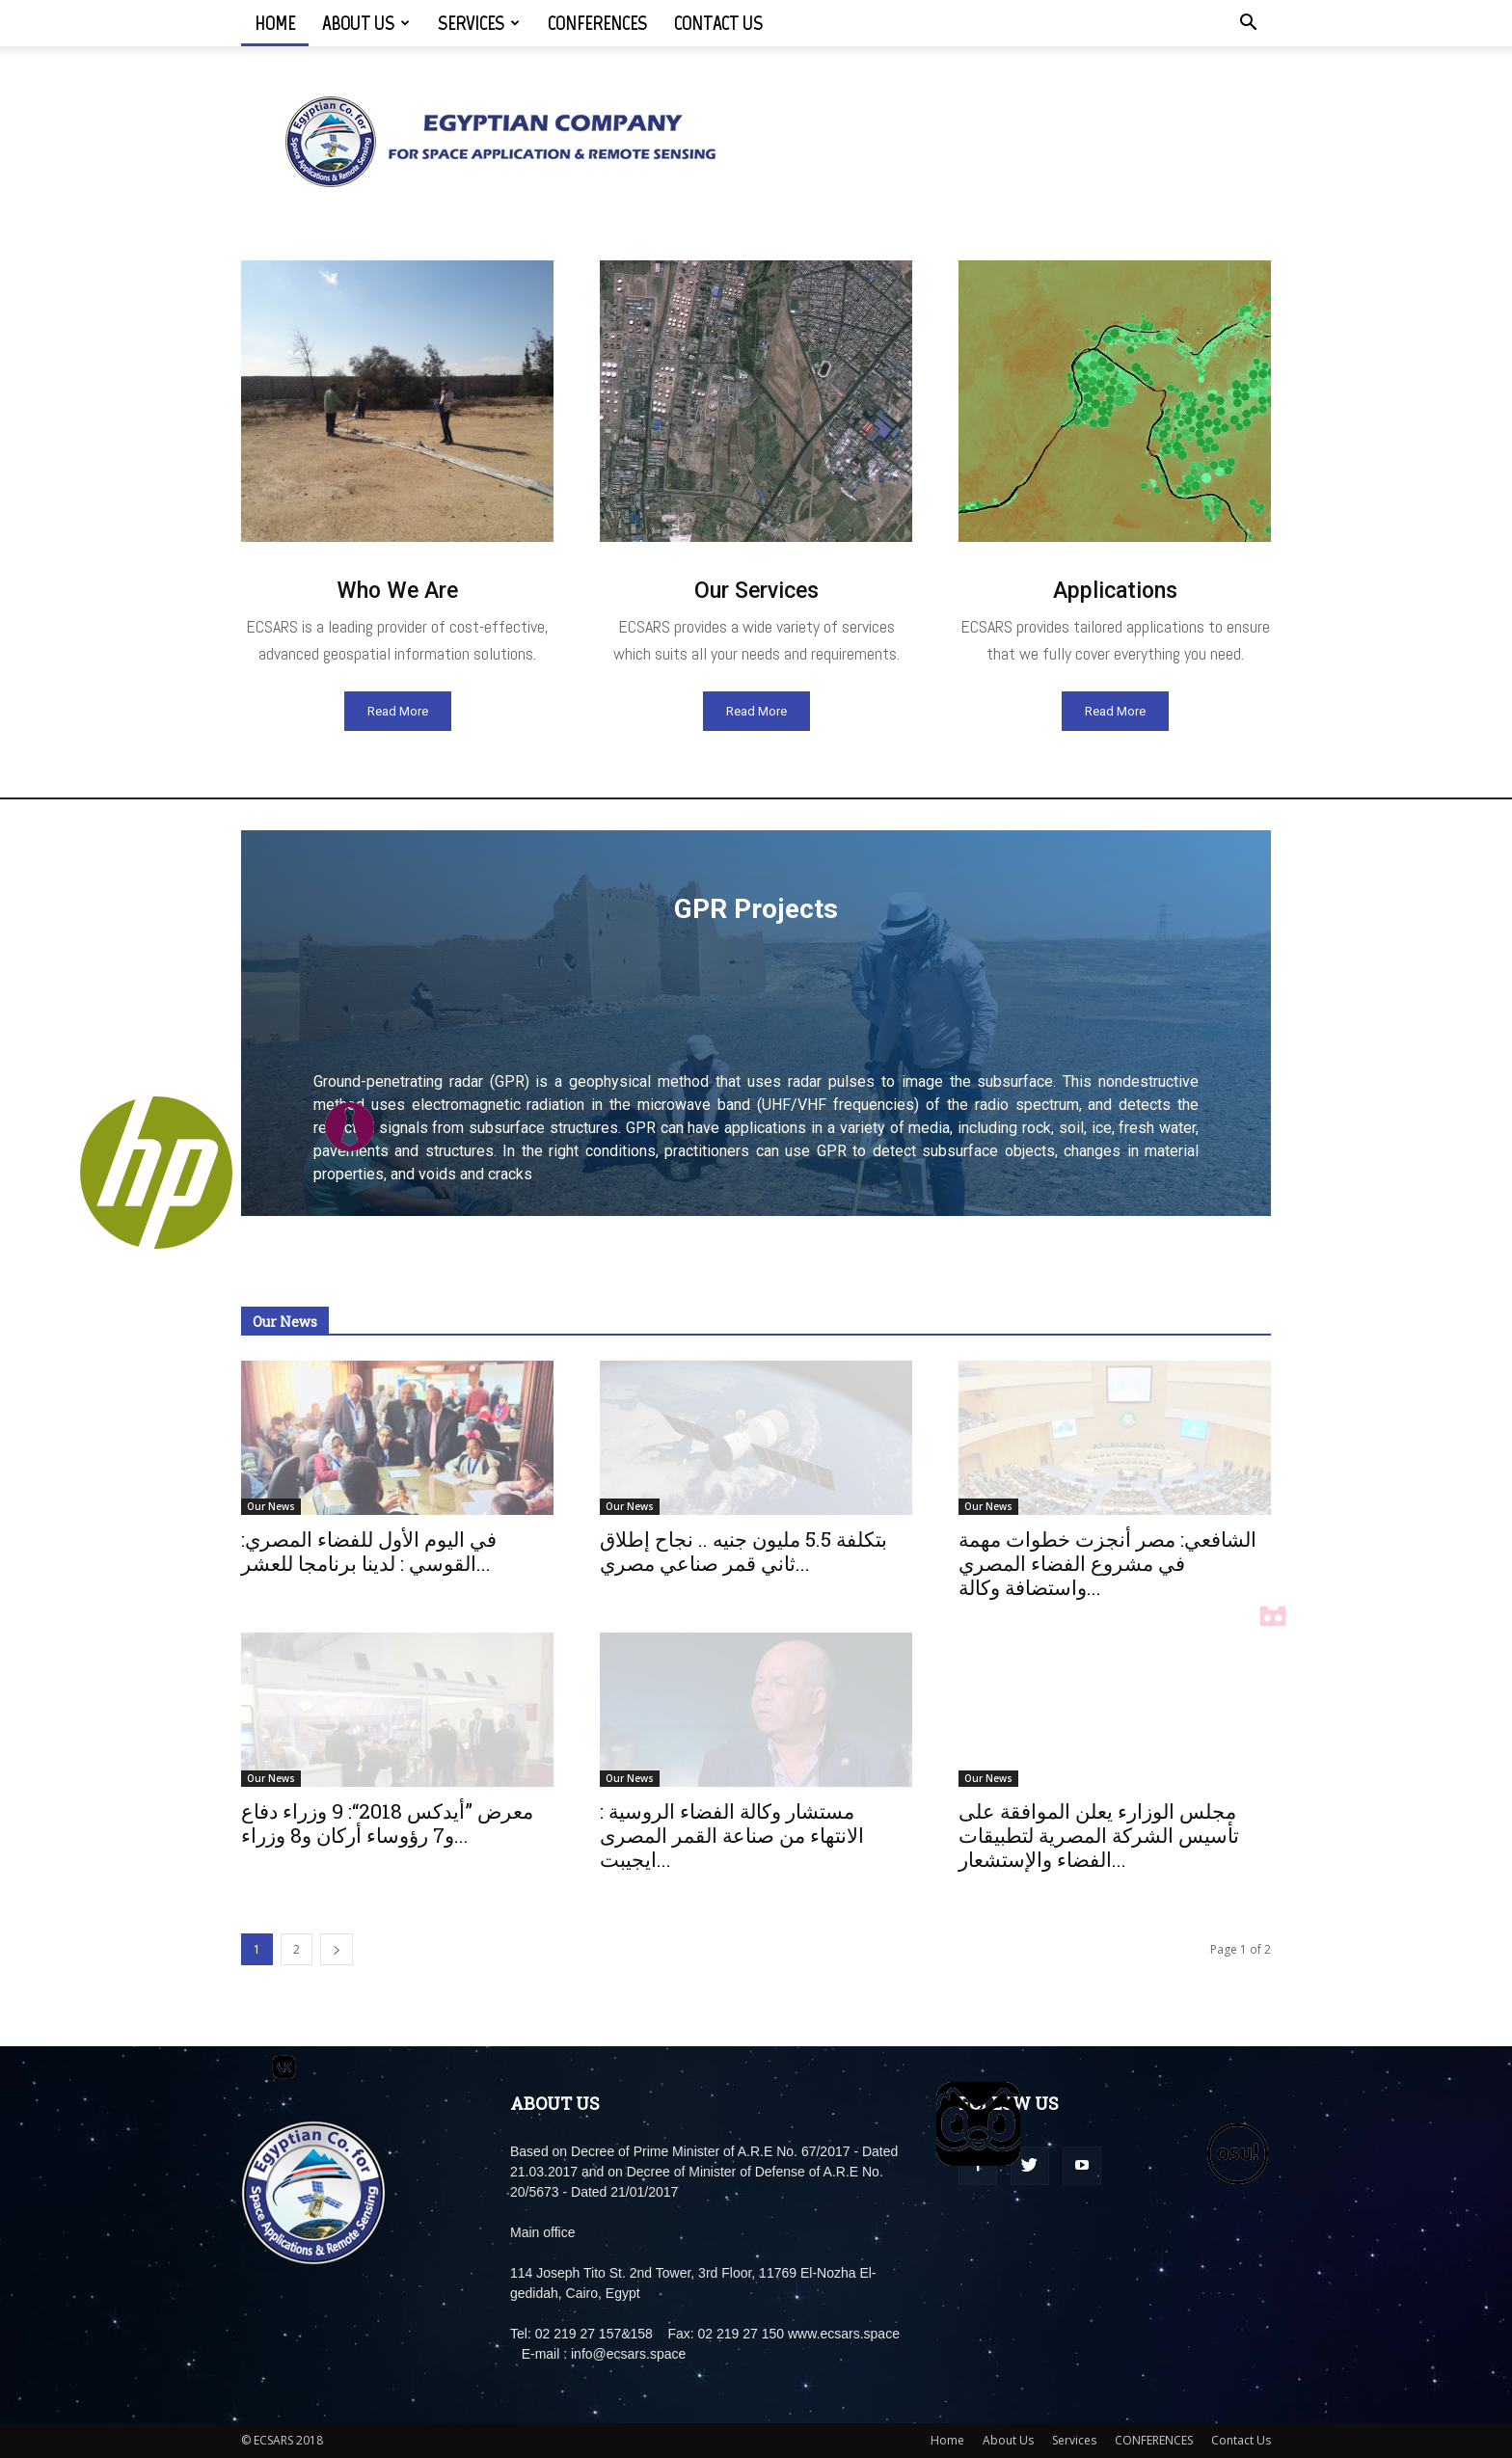 The height and width of the screenshot is (2458, 1512). What do you see at coordinates (349, 1126) in the screenshot?
I see `mainwp logo` at bounding box center [349, 1126].